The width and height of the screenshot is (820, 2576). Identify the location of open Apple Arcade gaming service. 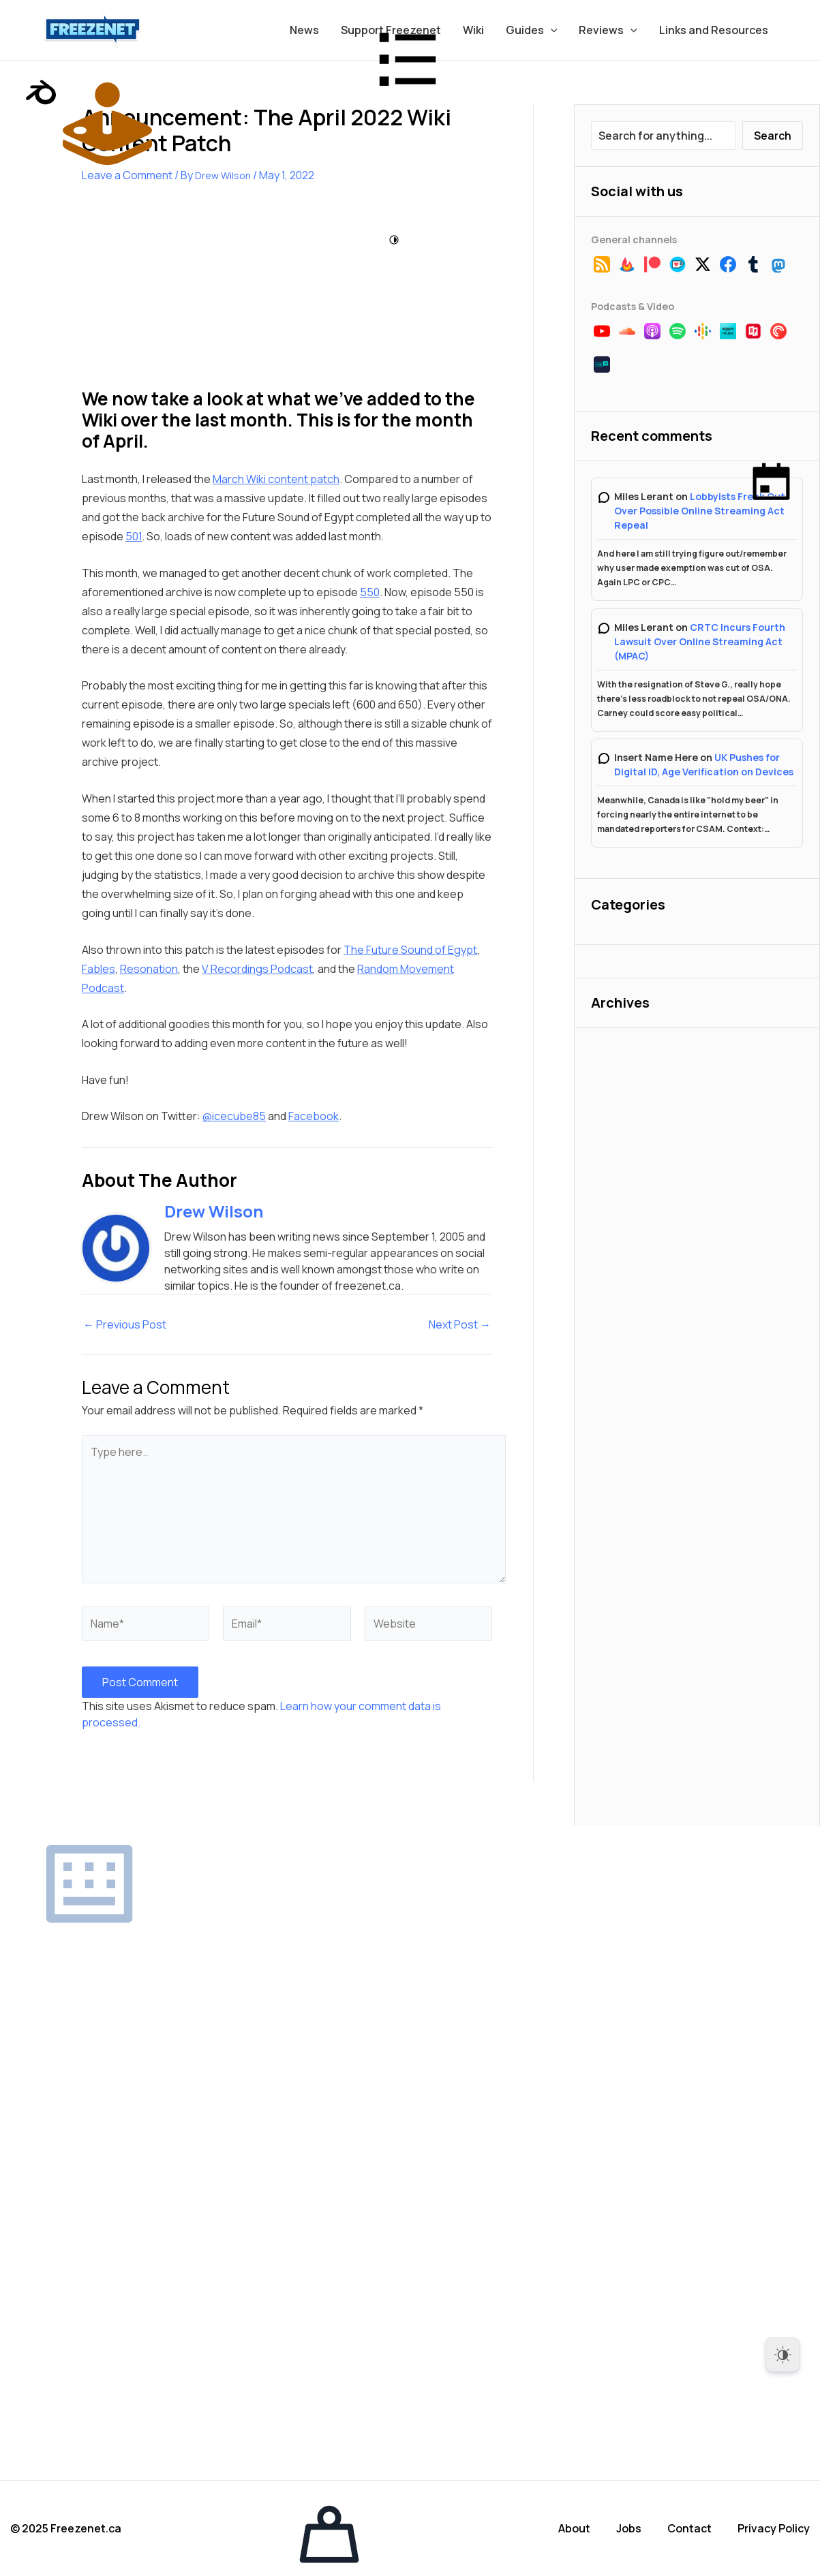
(107, 123).